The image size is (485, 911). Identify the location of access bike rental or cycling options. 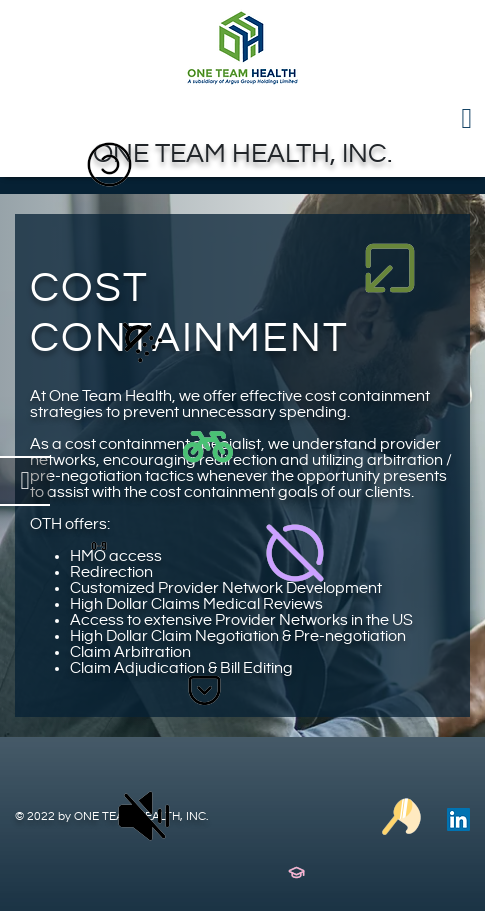
(208, 446).